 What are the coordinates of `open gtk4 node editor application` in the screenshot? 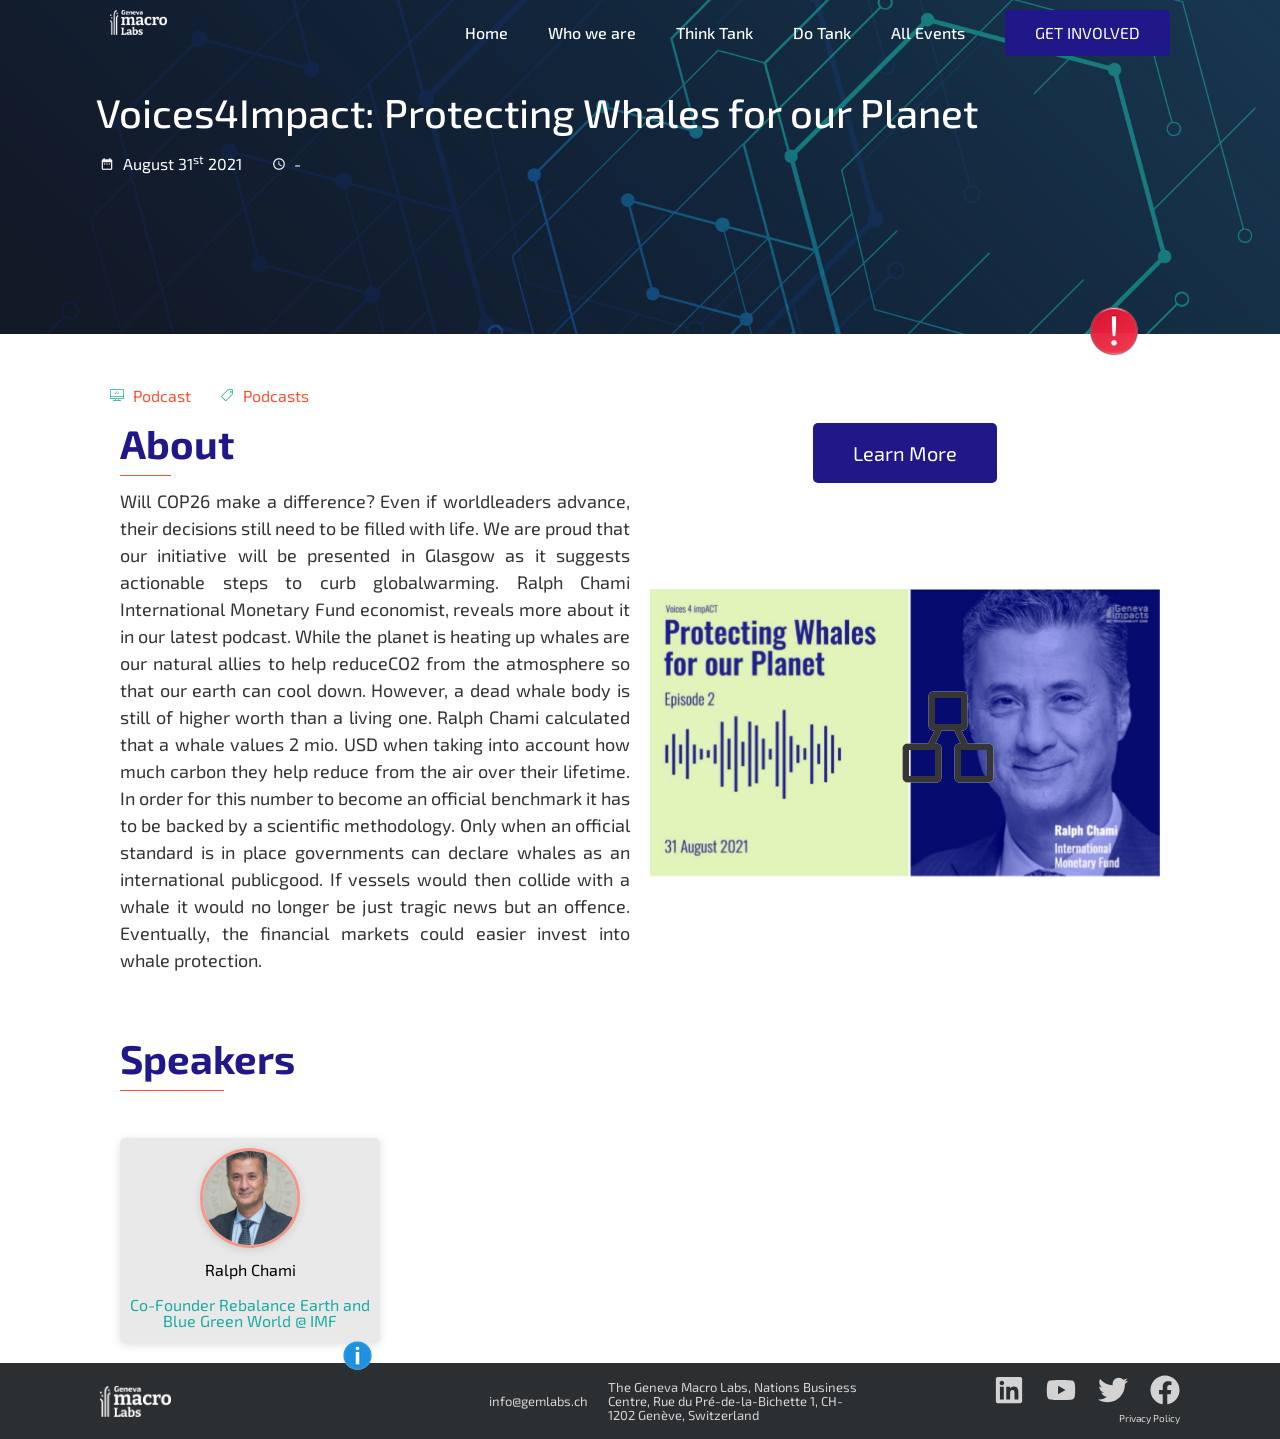 It's located at (948, 737).